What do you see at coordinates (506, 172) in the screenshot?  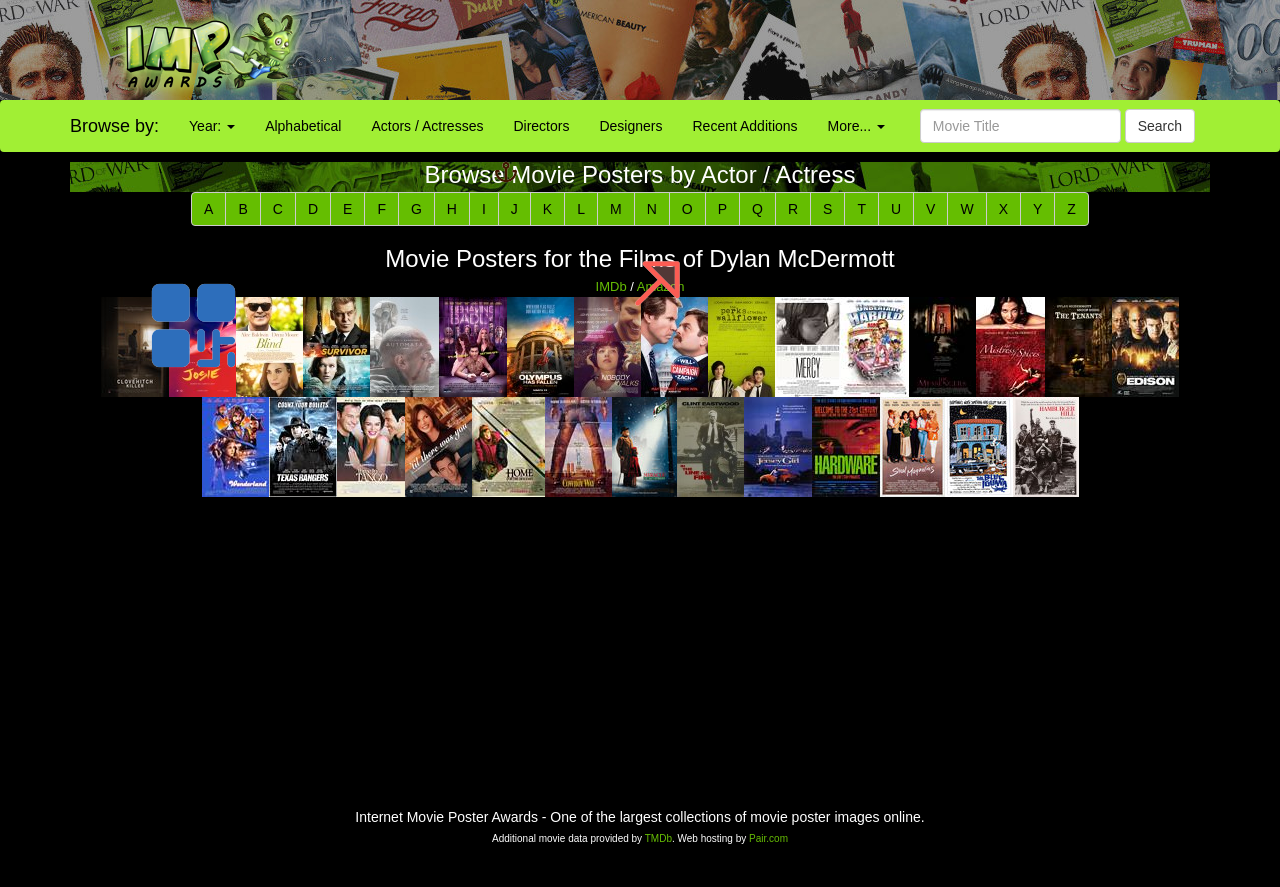 I see `navigate to anchor point or bookmark` at bounding box center [506, 172].